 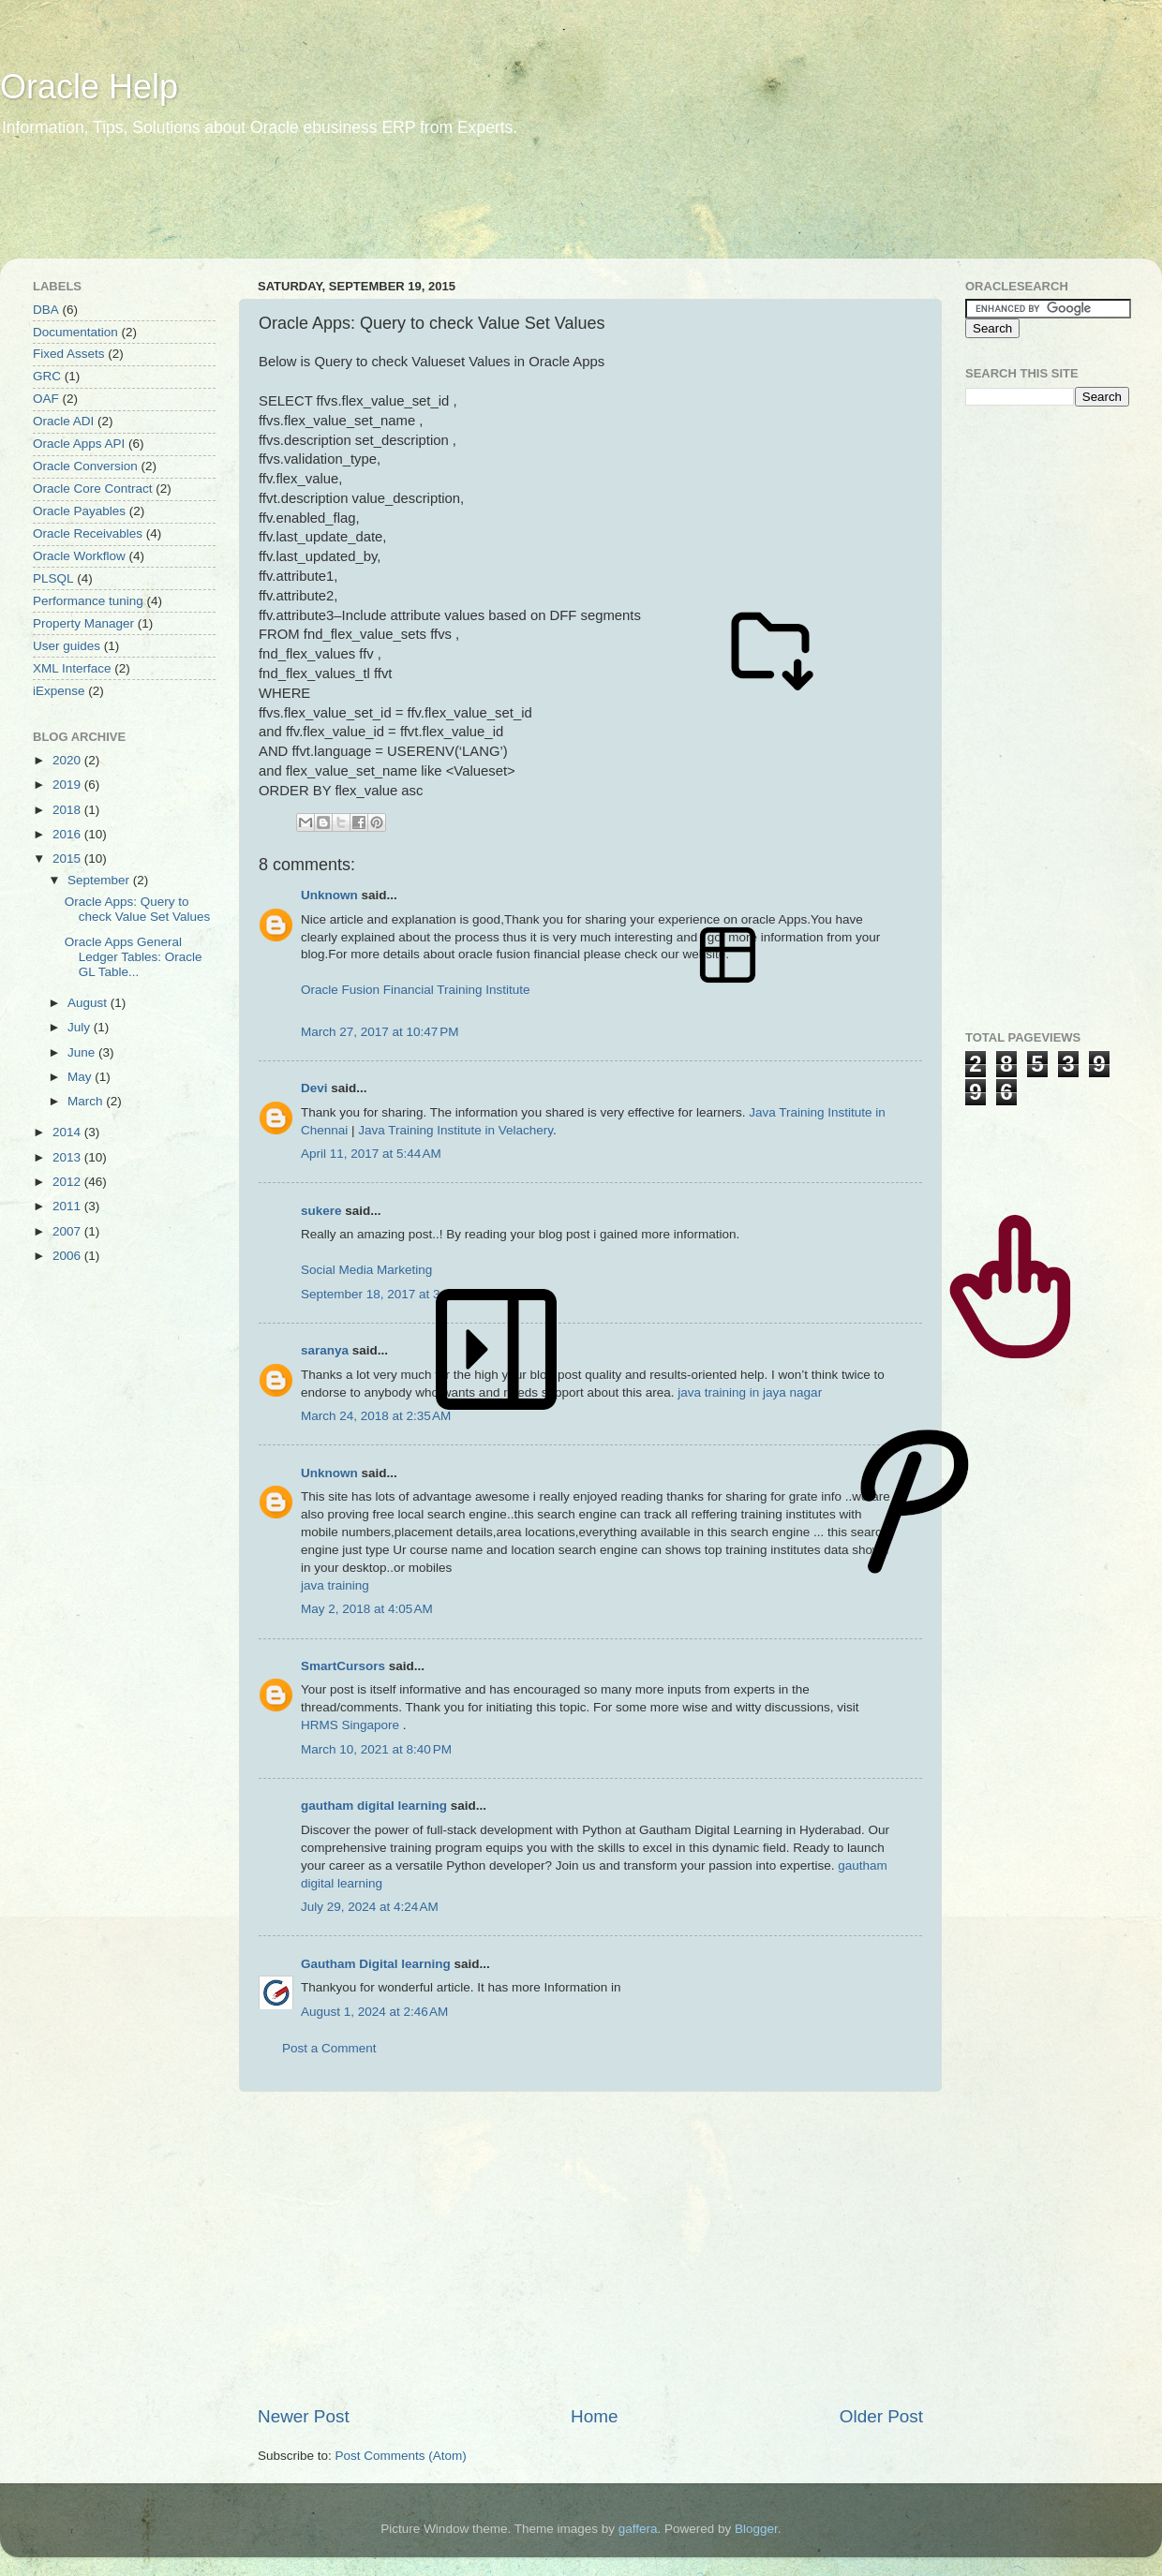 What do you see at coordinates (1011, 1286) in the screenshot?
I see `send an offensive gesture or reaction` at bounding box center [1011, 1286].